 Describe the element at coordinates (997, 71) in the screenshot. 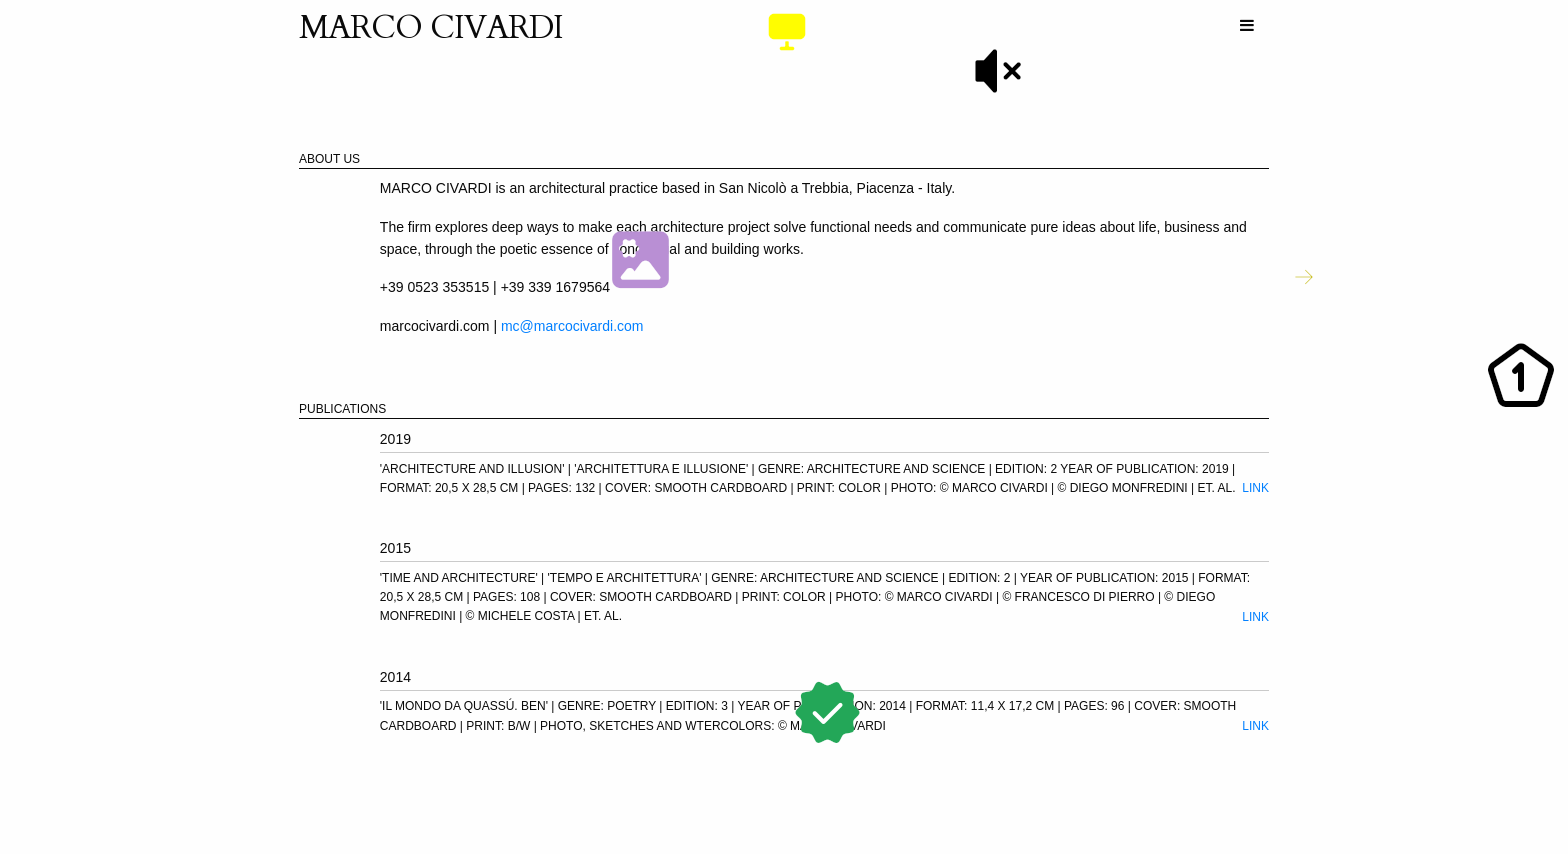

I see `mute audio or sound output` at that location.